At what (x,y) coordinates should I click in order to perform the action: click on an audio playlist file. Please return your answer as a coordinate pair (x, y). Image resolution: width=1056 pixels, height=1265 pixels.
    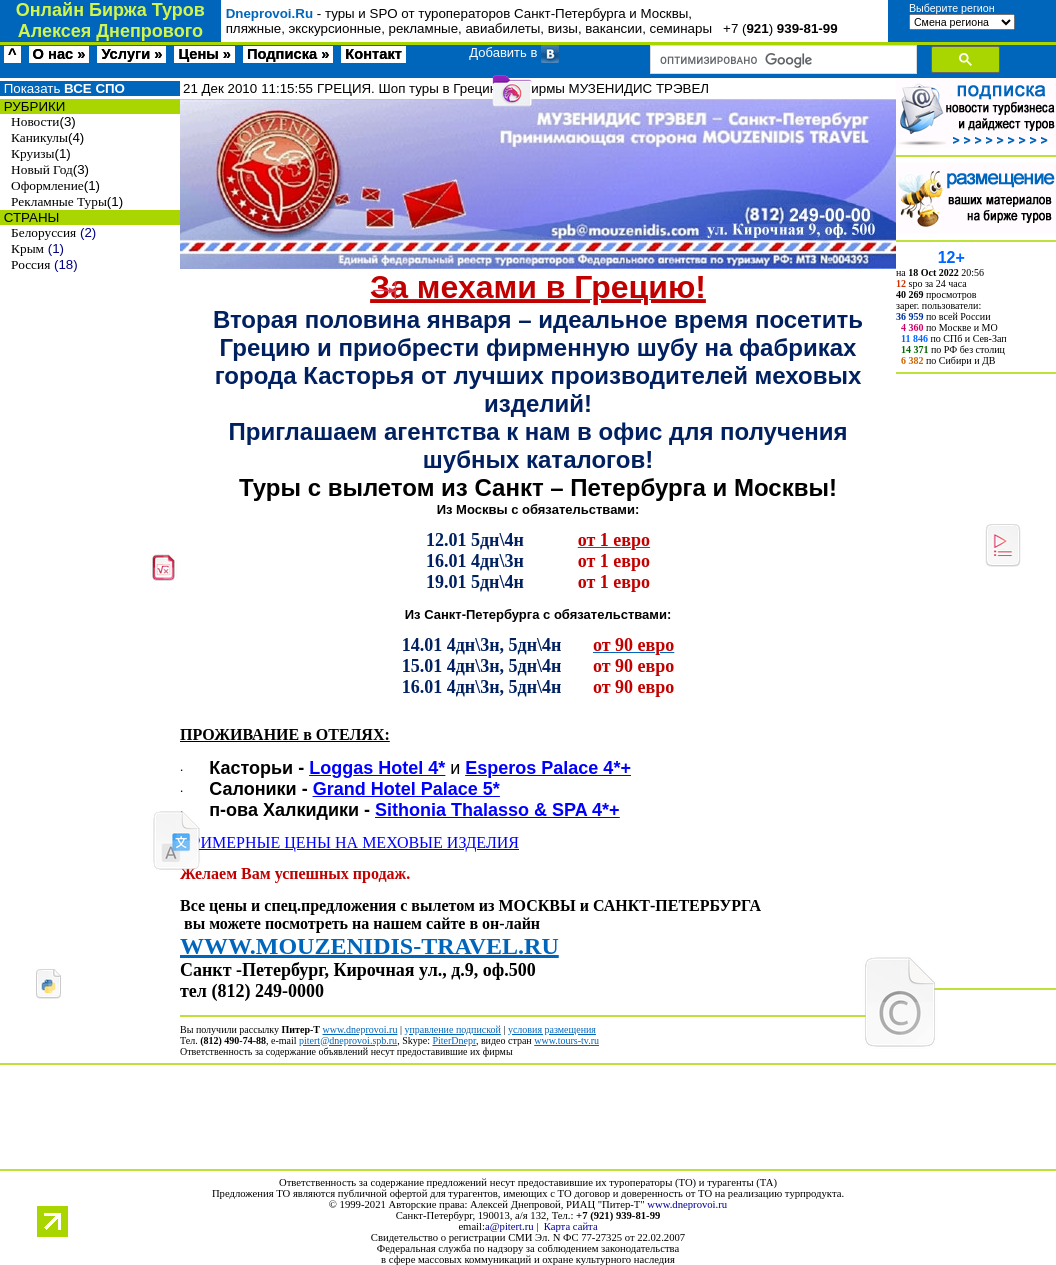
    Looking at the image, I should click on (1003, 545).